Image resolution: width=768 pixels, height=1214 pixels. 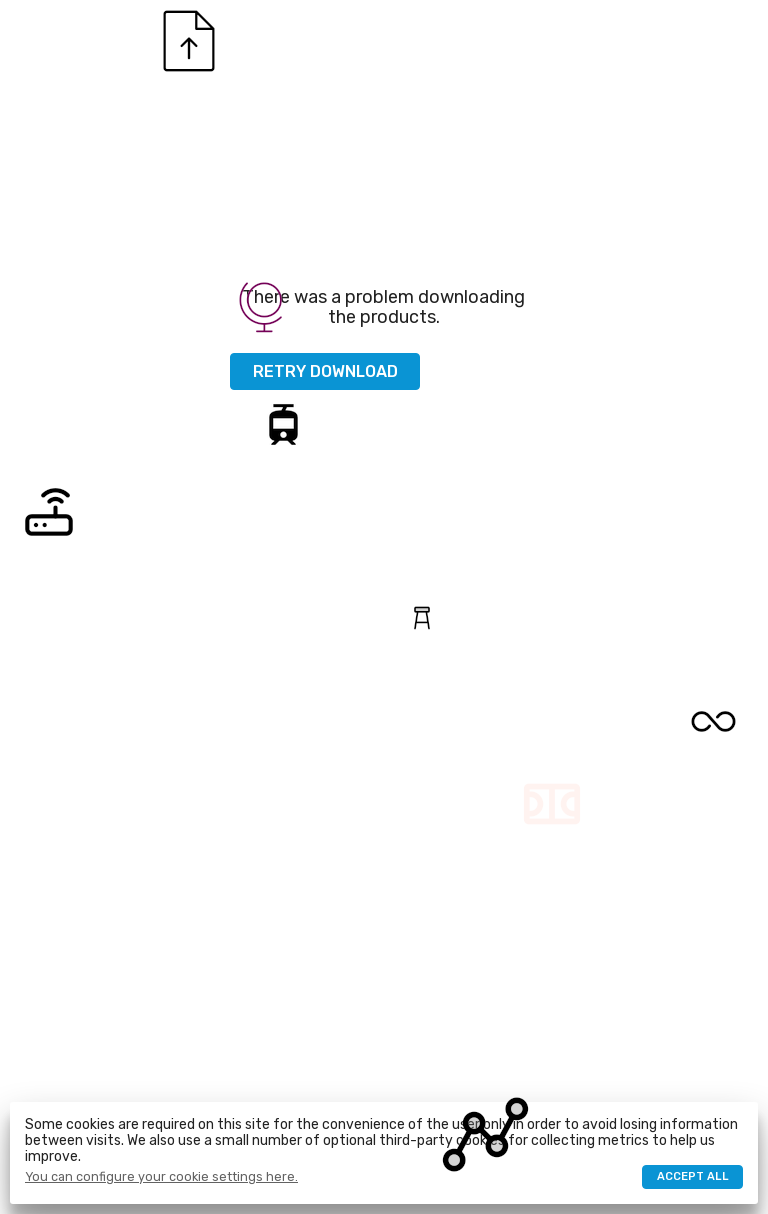 What do you see at coordinates (189, 41) in the screenshot?
I see `upload a file` at bounding box center [189, 41].